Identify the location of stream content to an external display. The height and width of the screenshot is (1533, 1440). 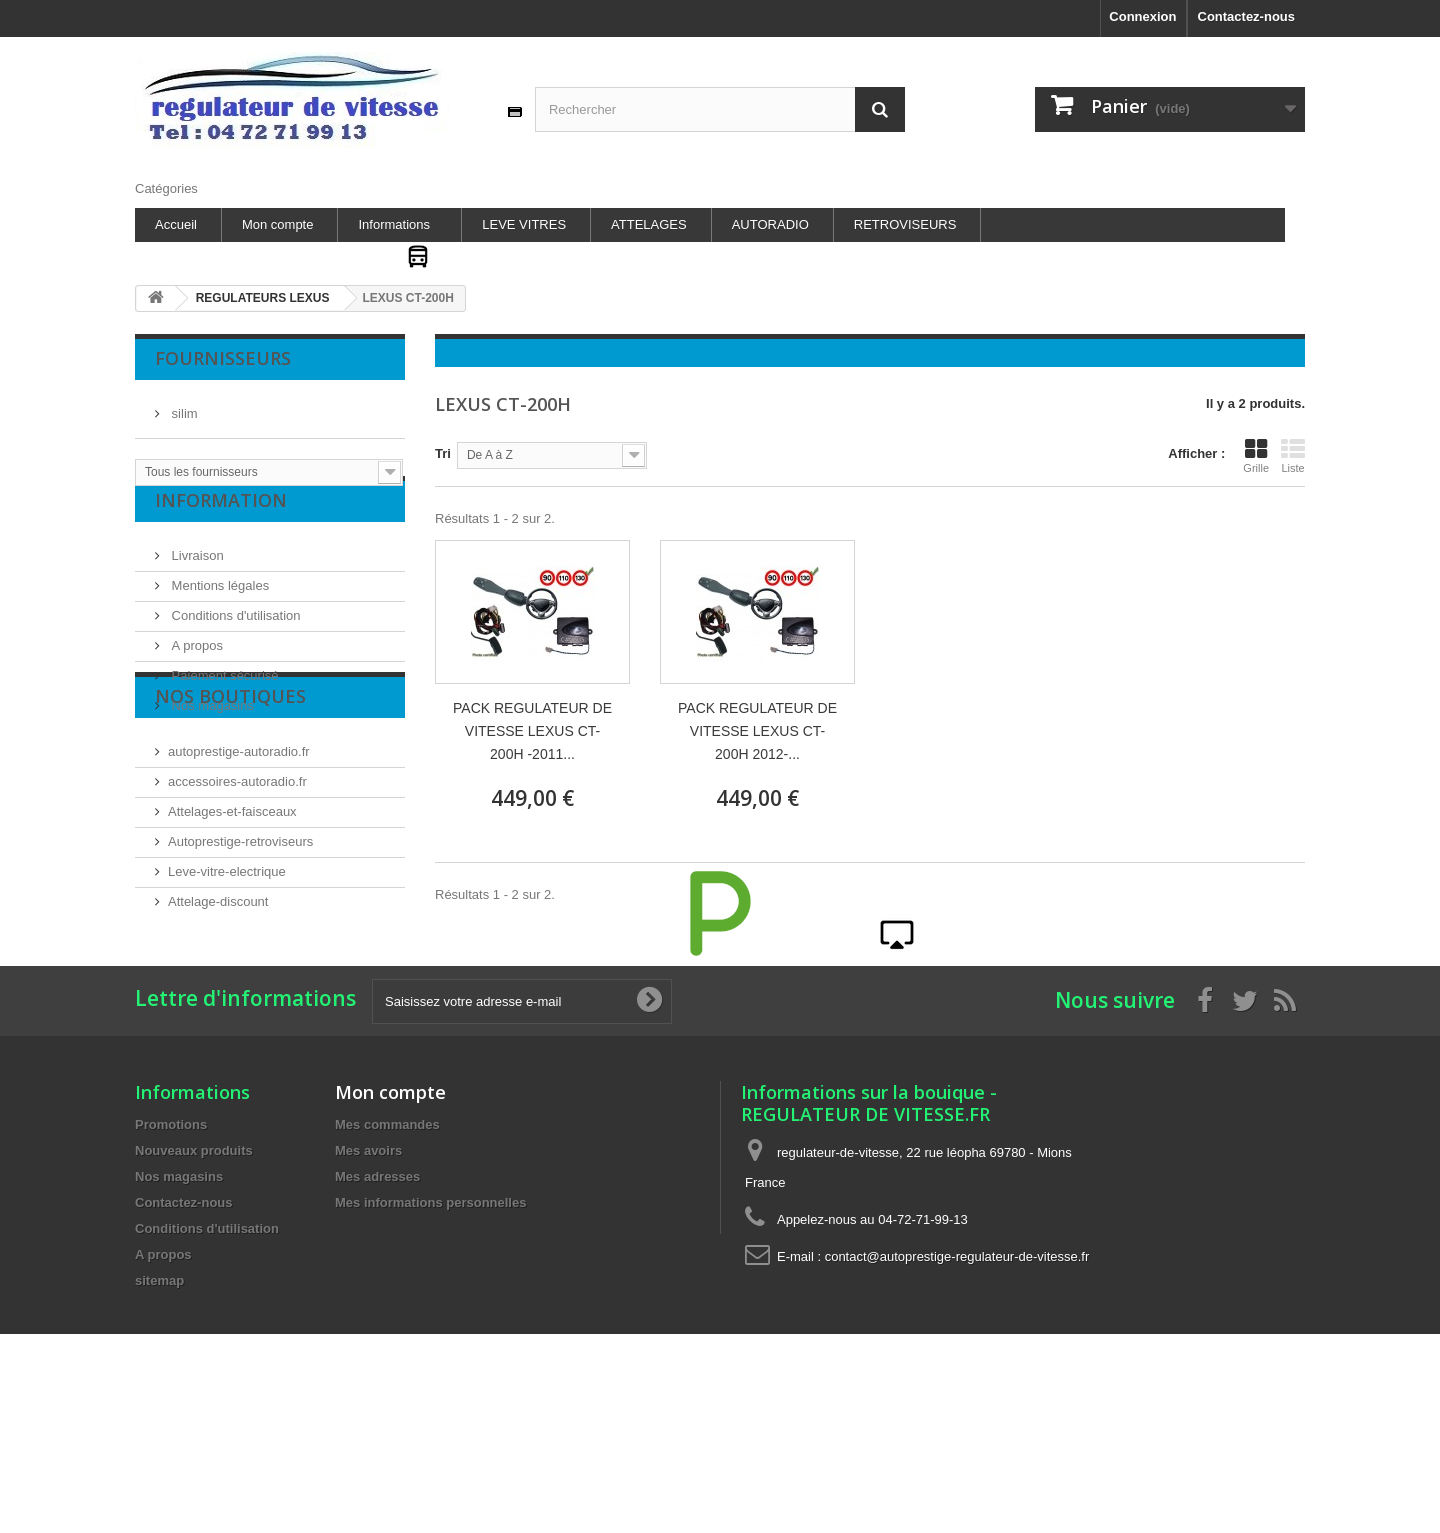
(897, 934).